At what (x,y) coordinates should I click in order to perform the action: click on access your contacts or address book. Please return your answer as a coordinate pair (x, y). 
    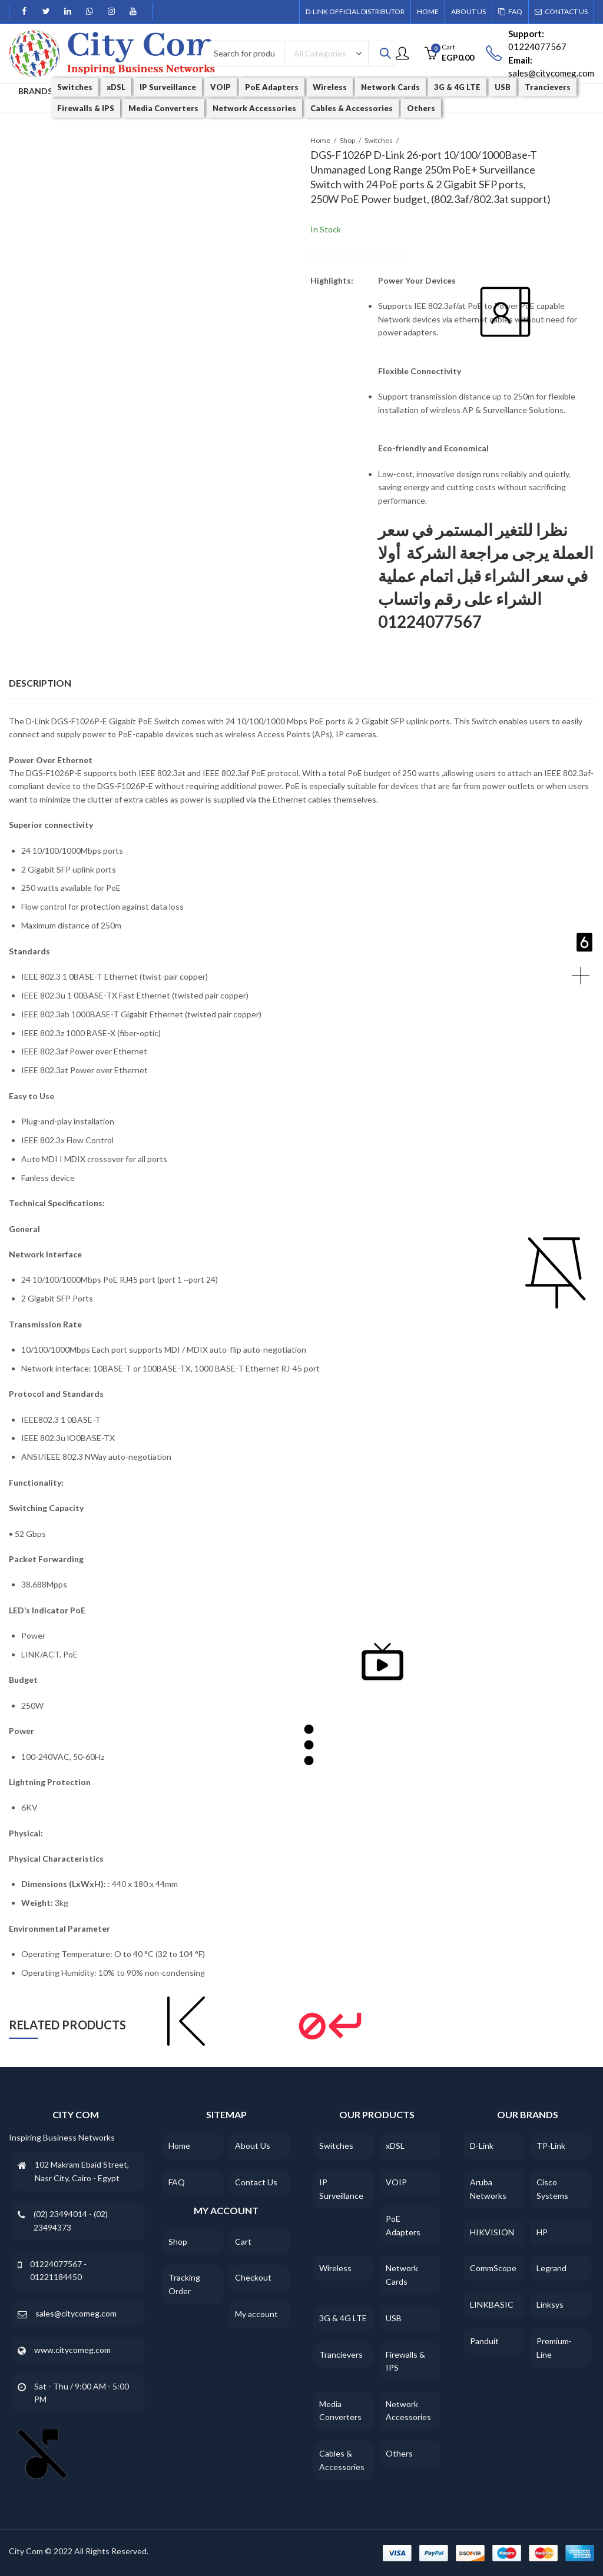
    Looking at the image, I should click on (505, 312).